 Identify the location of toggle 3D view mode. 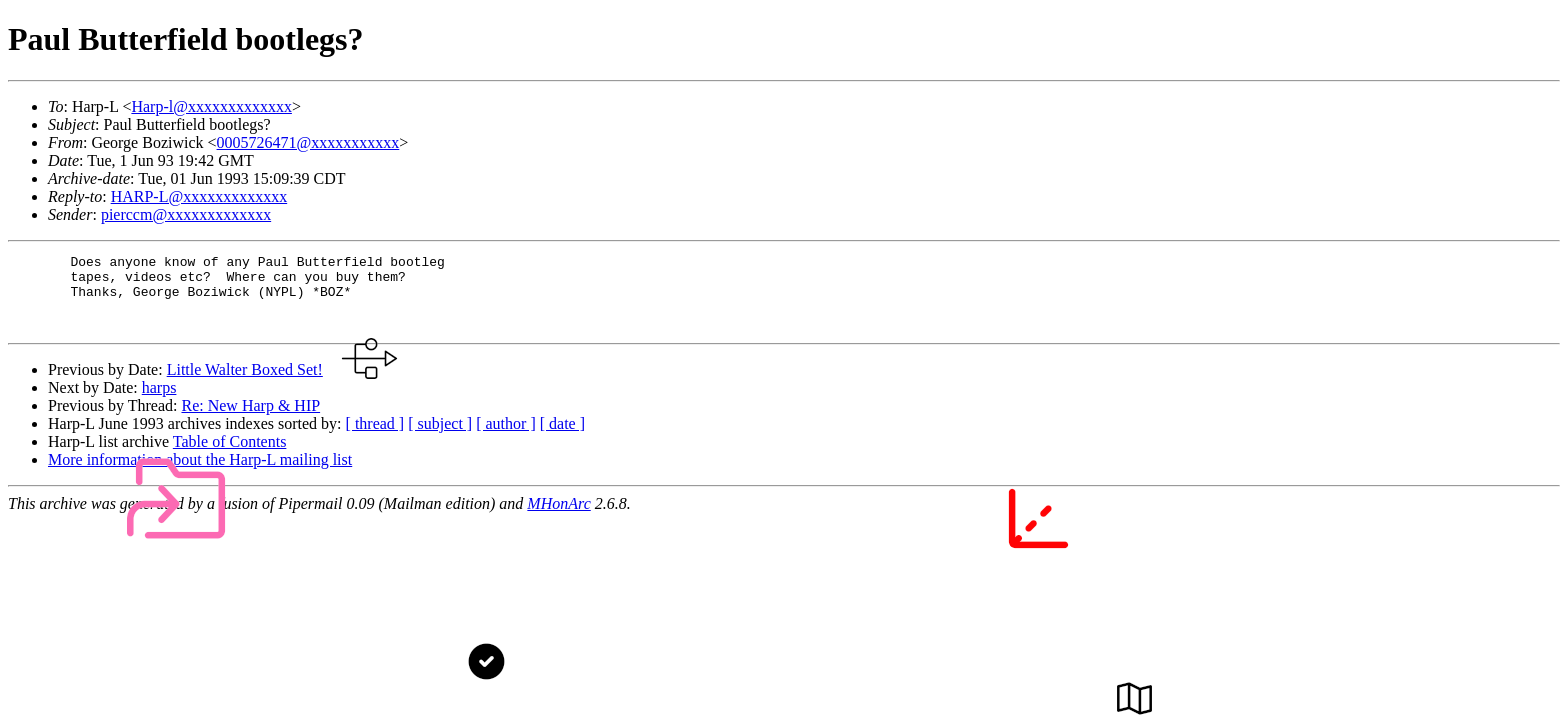
(1038, 518).